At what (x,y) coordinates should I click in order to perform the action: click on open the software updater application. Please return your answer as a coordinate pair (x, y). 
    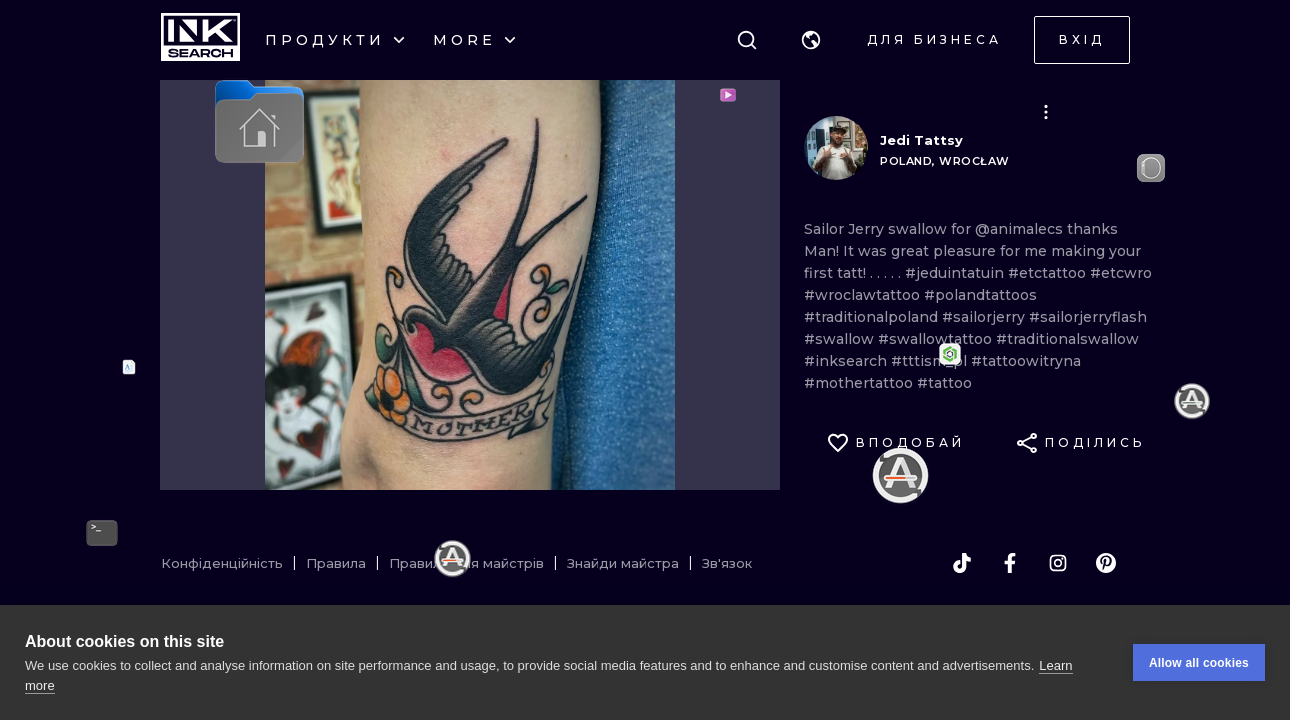
    Looking at the image, I should click on (452, 558).